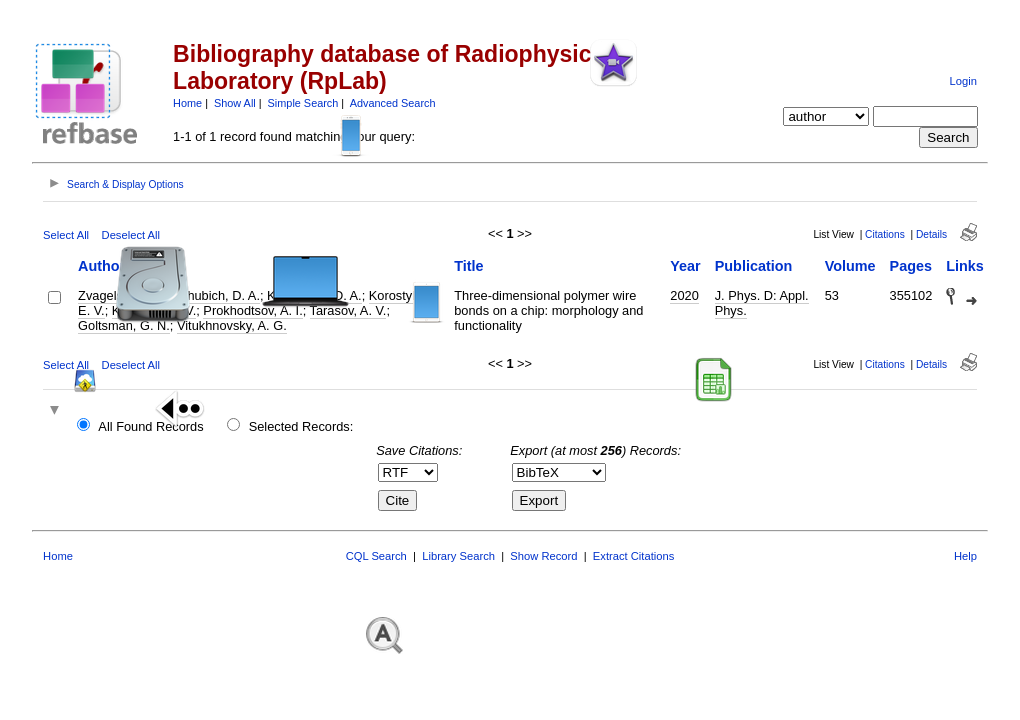 The image size is (1020, 720). What do you see at coordinates (85, 381) in the screenshot?
I see `access iDisk cloud storage for user files` at bounding box center [85, 381].